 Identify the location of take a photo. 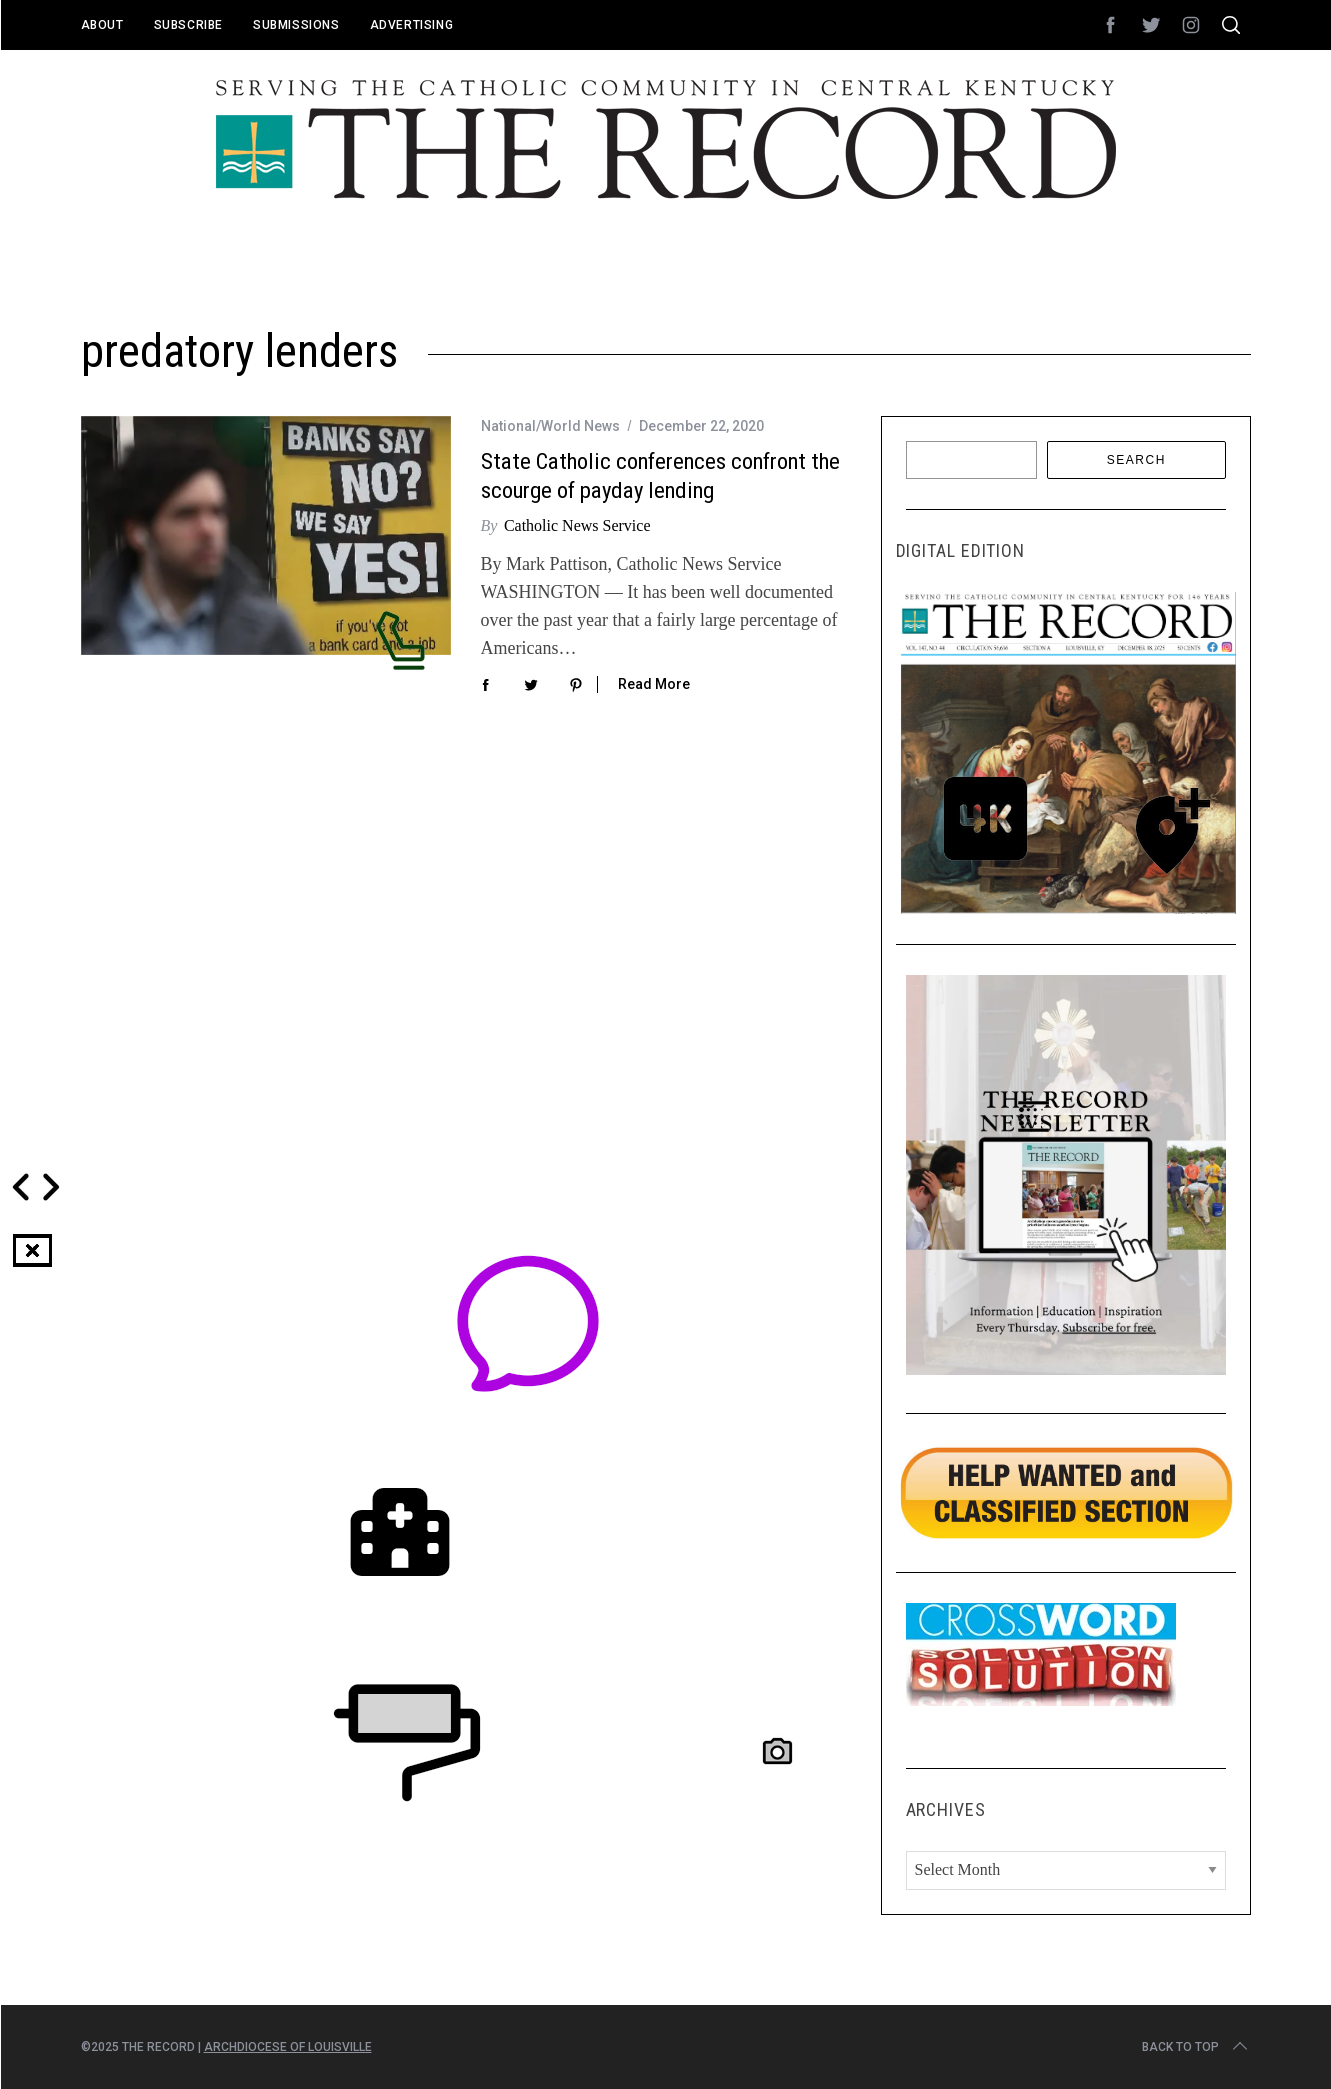
(777, 1752).